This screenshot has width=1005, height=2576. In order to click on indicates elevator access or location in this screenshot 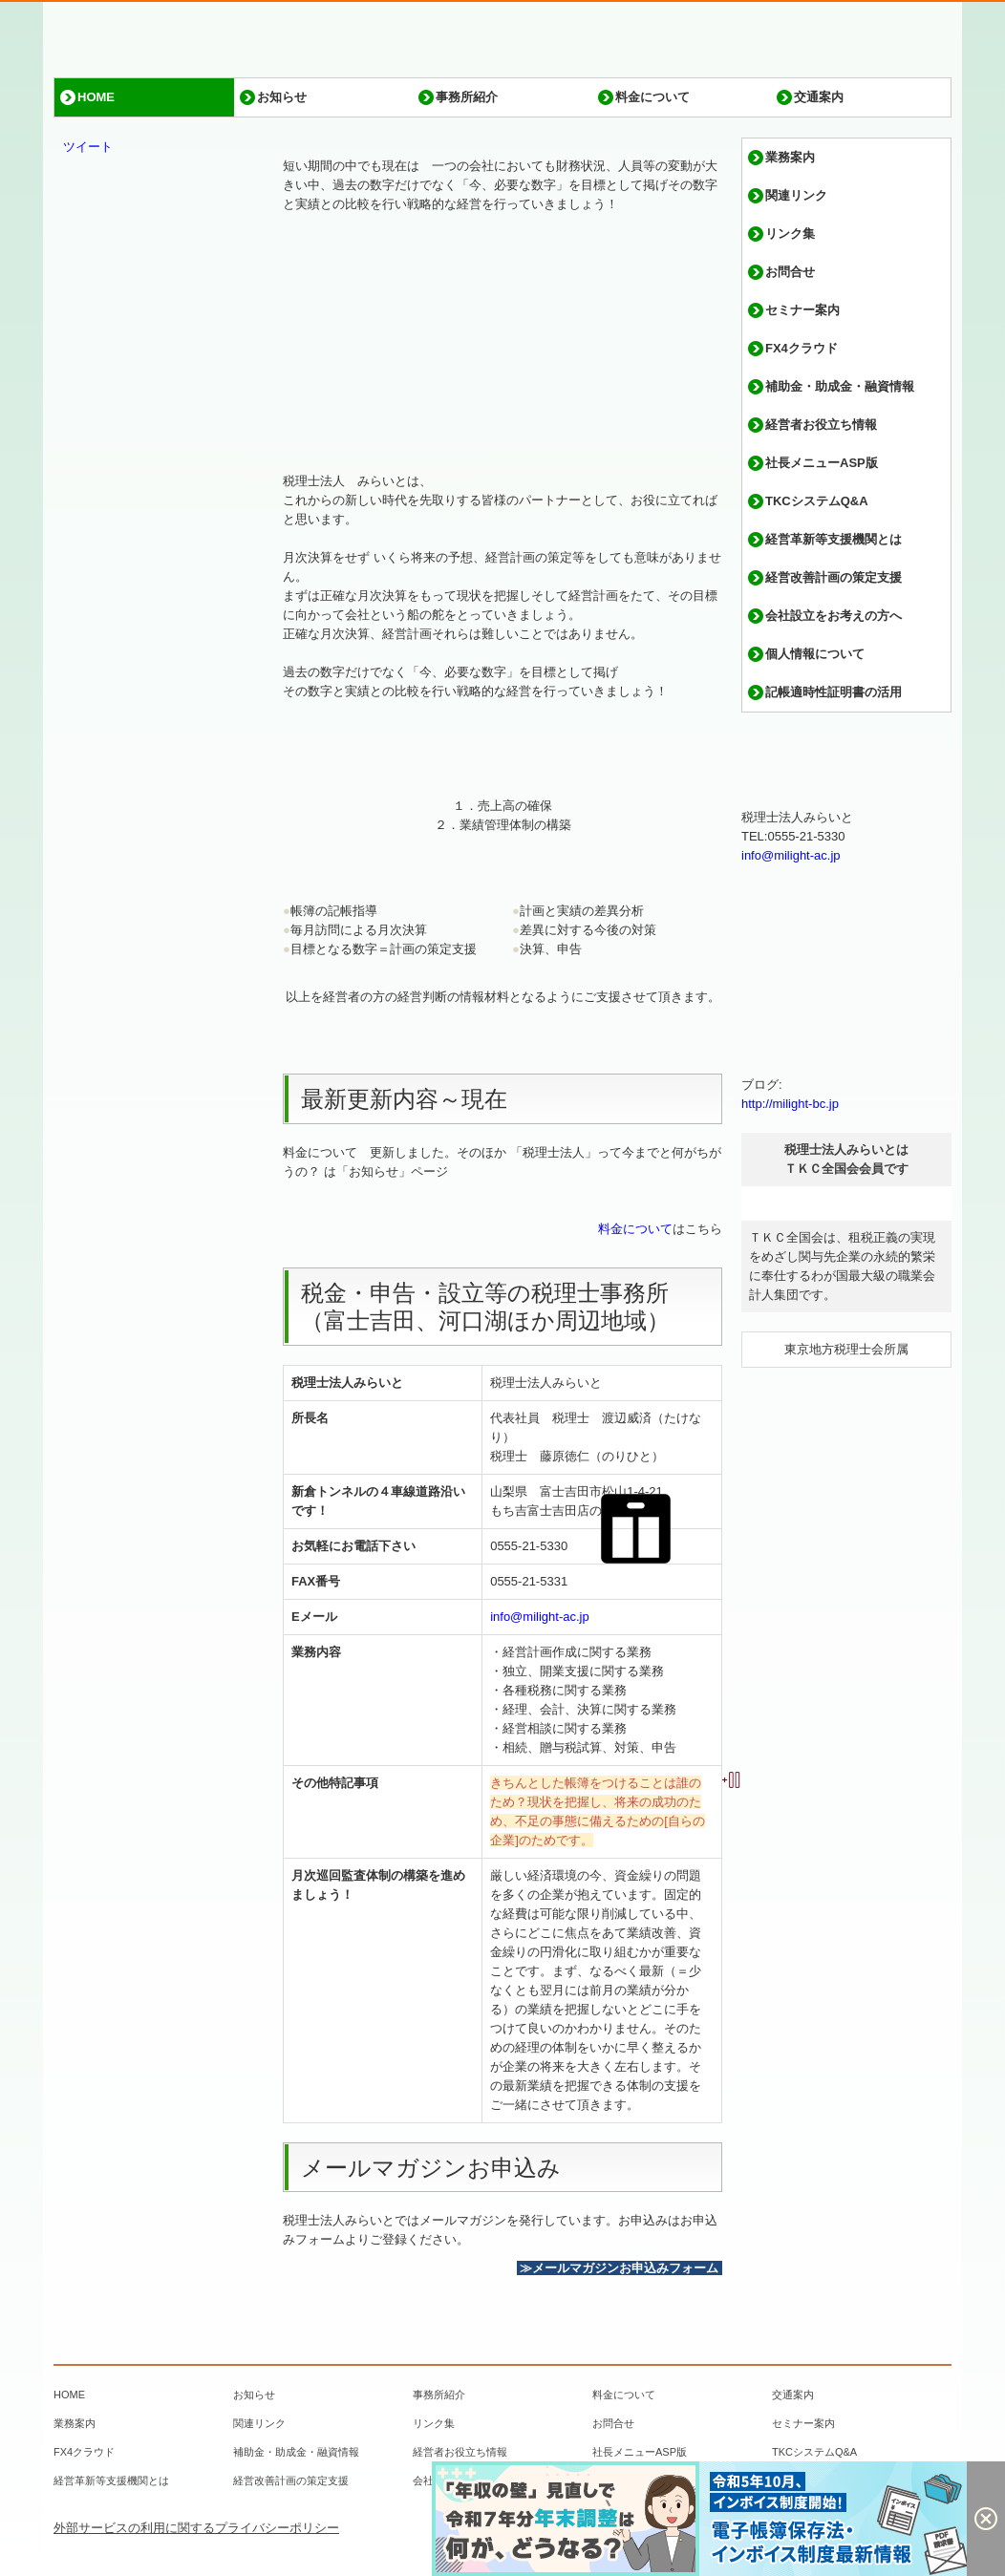, I will do `click(635, 1528)`.